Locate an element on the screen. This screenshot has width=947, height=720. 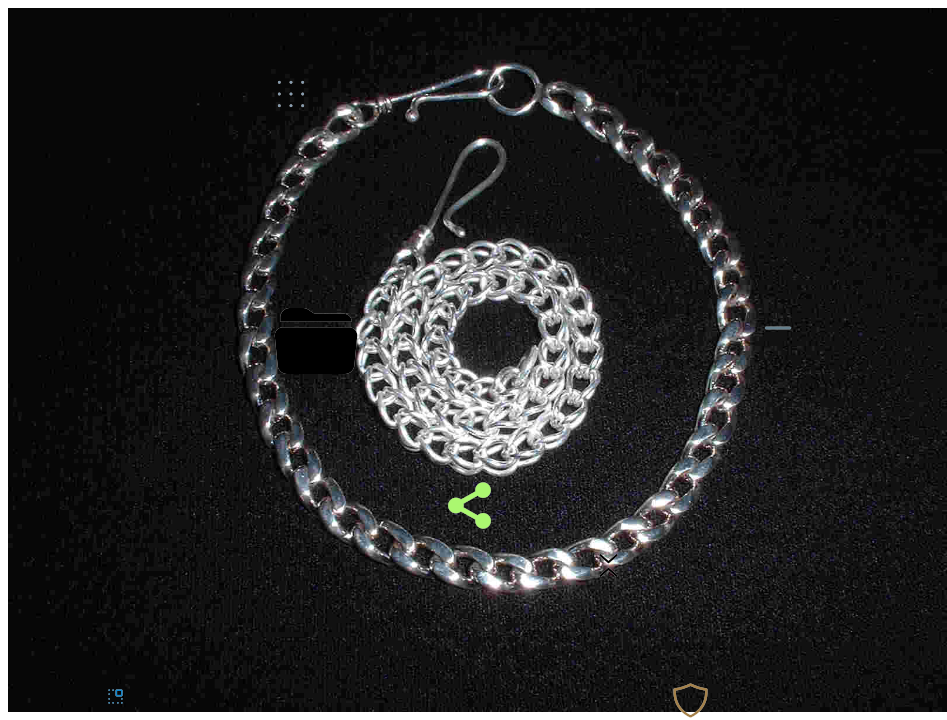
collapse or minimize an expanded section is located at coordinates (608, 565).